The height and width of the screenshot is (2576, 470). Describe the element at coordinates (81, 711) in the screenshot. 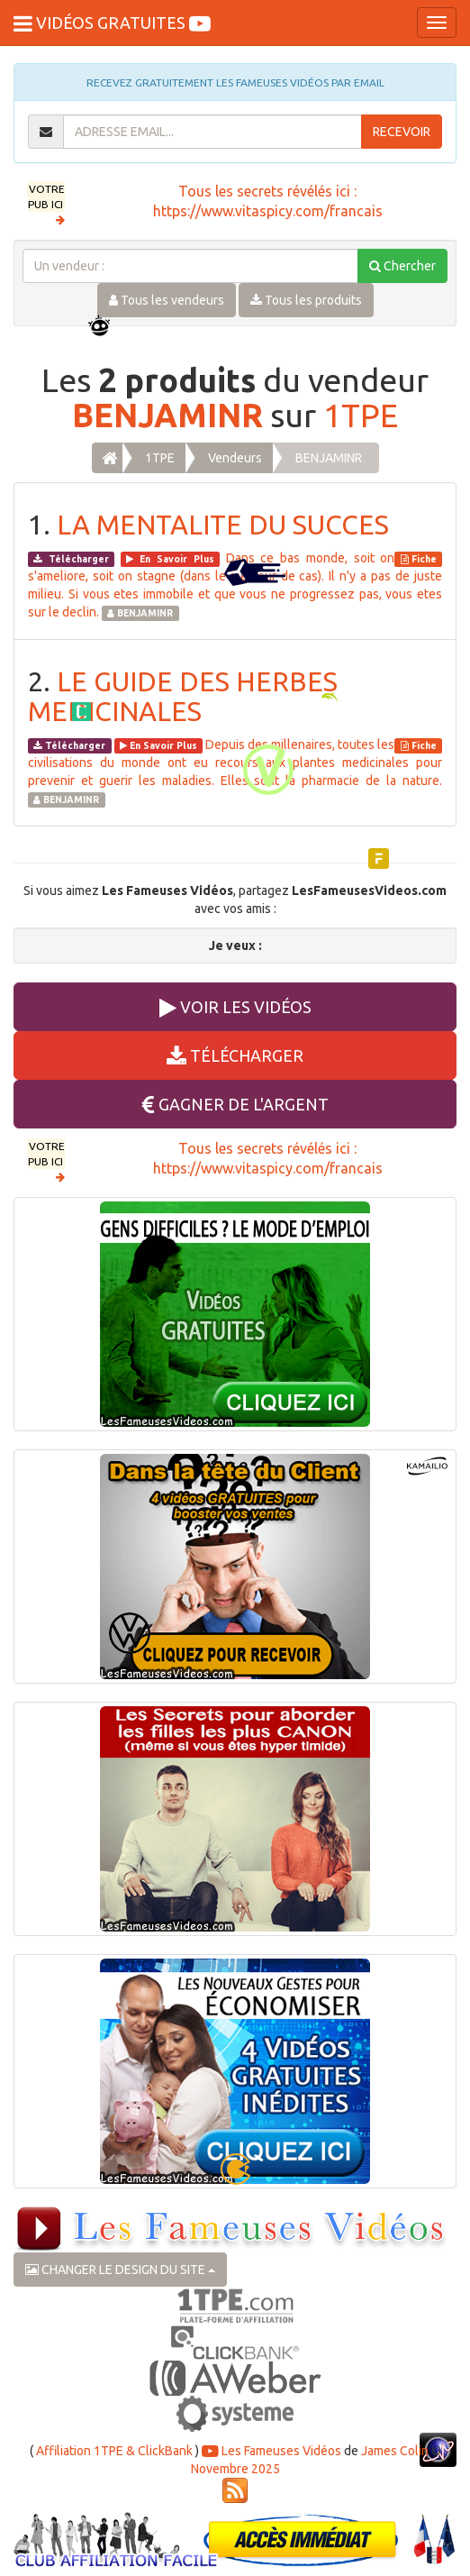

I see `celery task queue library logo` at that location.